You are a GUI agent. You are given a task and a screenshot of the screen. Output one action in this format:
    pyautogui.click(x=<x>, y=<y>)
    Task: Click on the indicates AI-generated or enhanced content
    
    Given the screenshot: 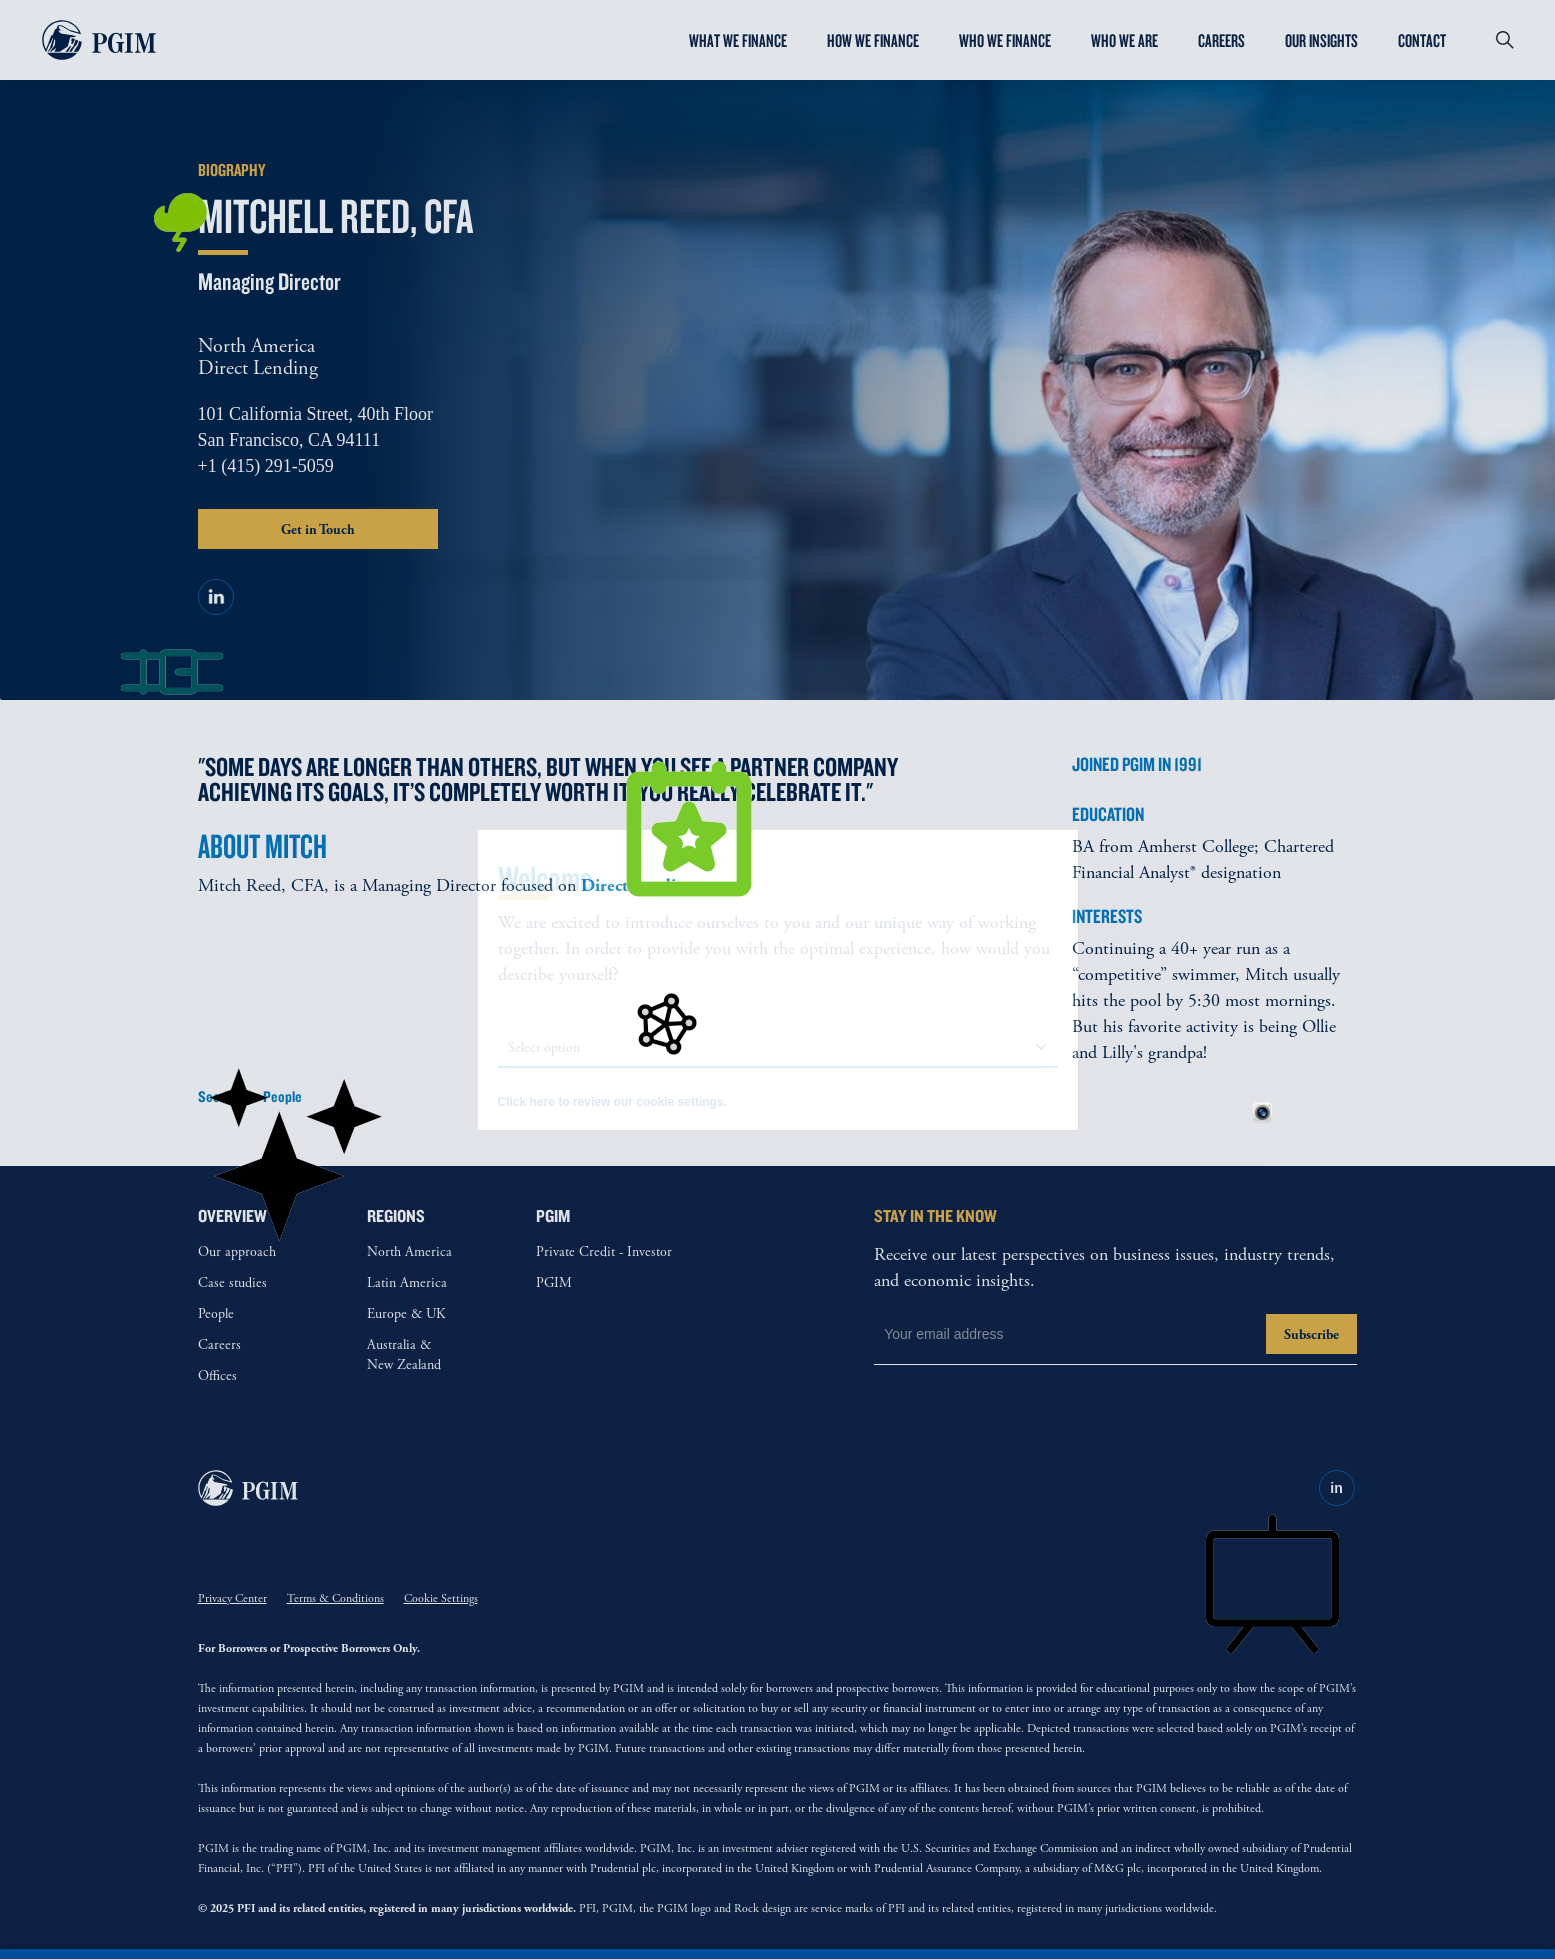 What is the action you would take?
    pyautogui.click(x=295, y=1154)
    